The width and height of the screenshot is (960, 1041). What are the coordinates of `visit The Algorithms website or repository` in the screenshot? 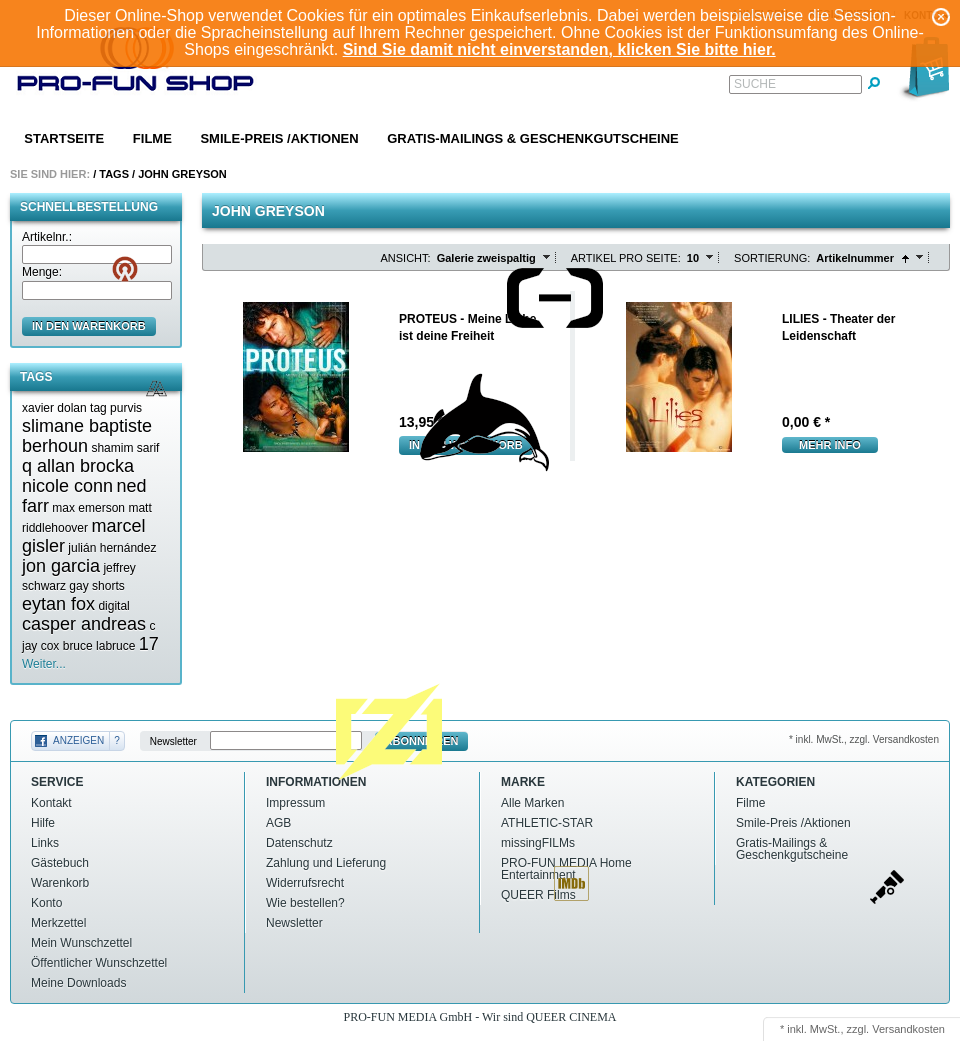 It's located at (156, 388).